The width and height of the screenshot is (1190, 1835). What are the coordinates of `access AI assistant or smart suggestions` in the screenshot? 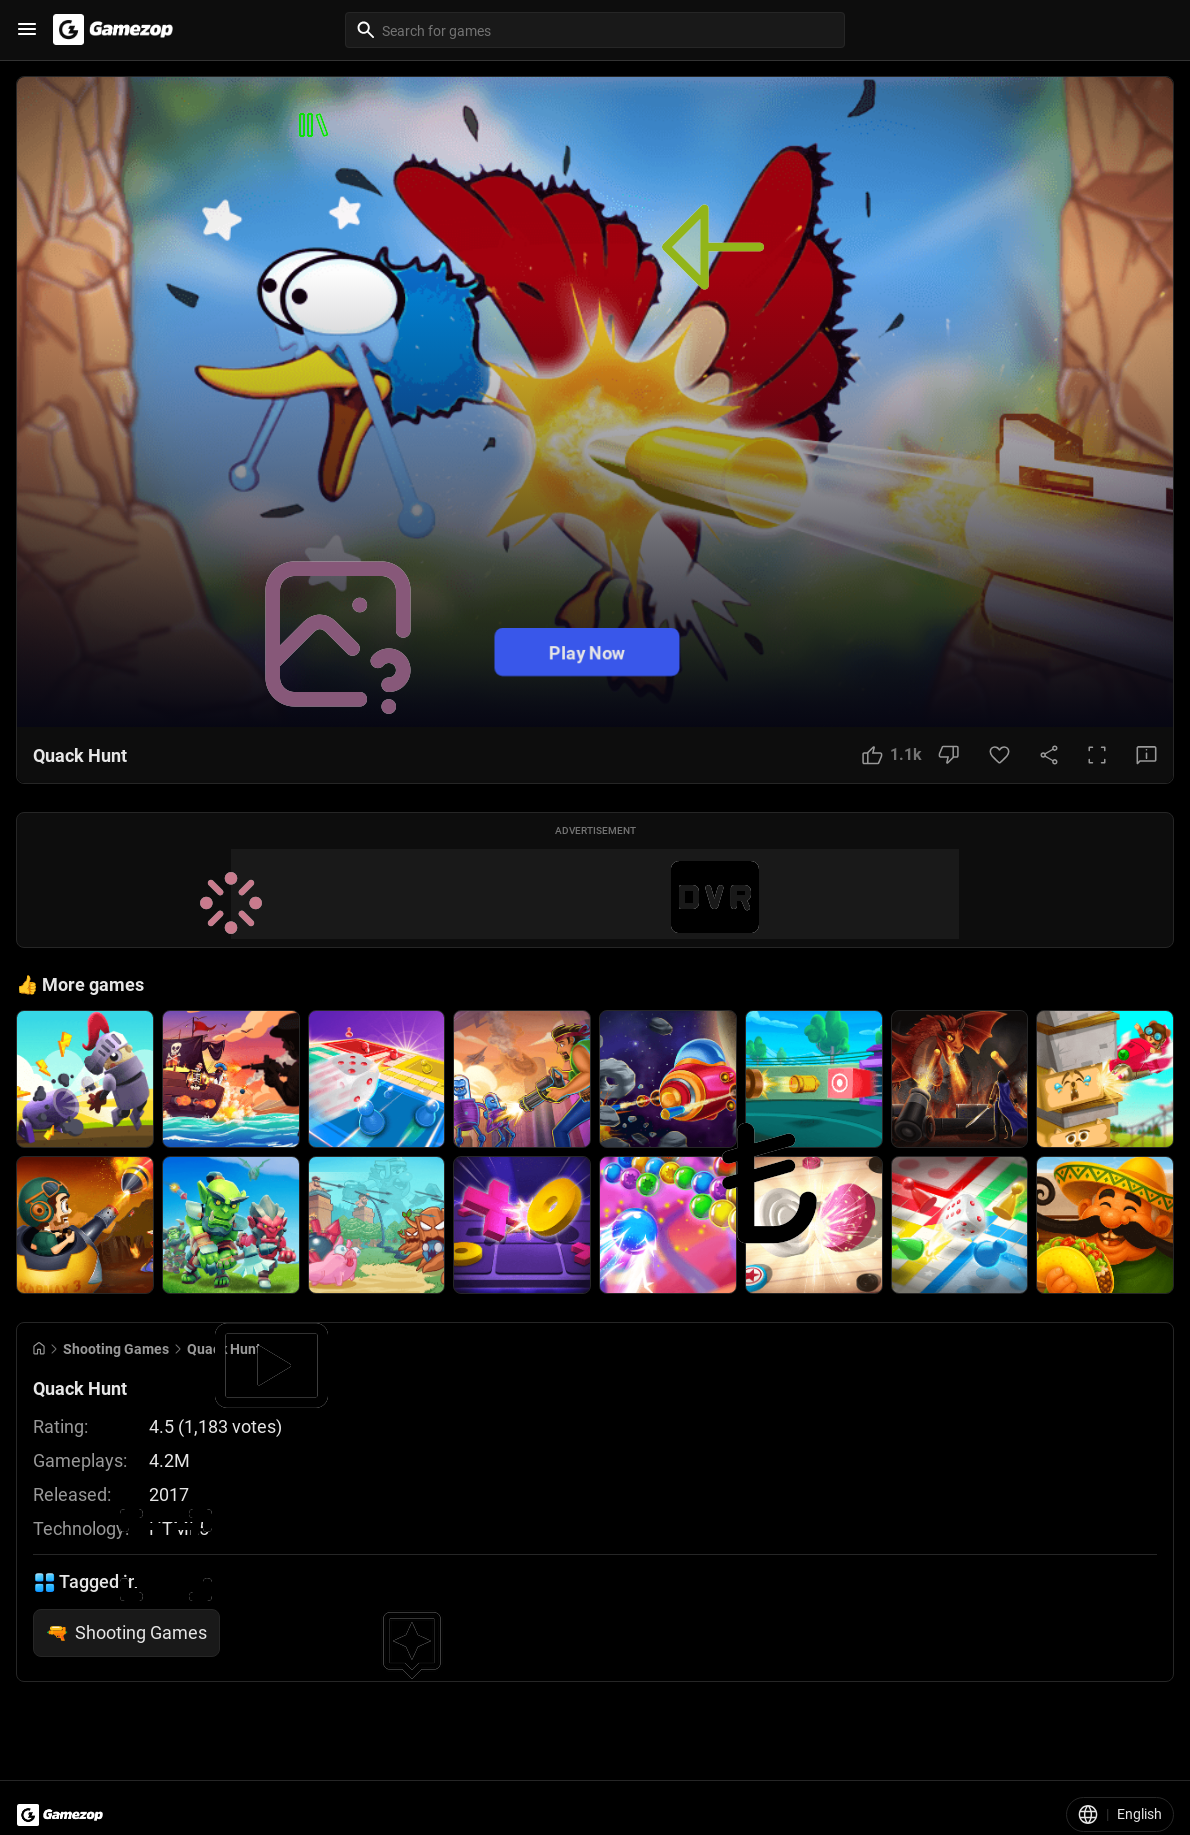 It's located at (412, 1644).